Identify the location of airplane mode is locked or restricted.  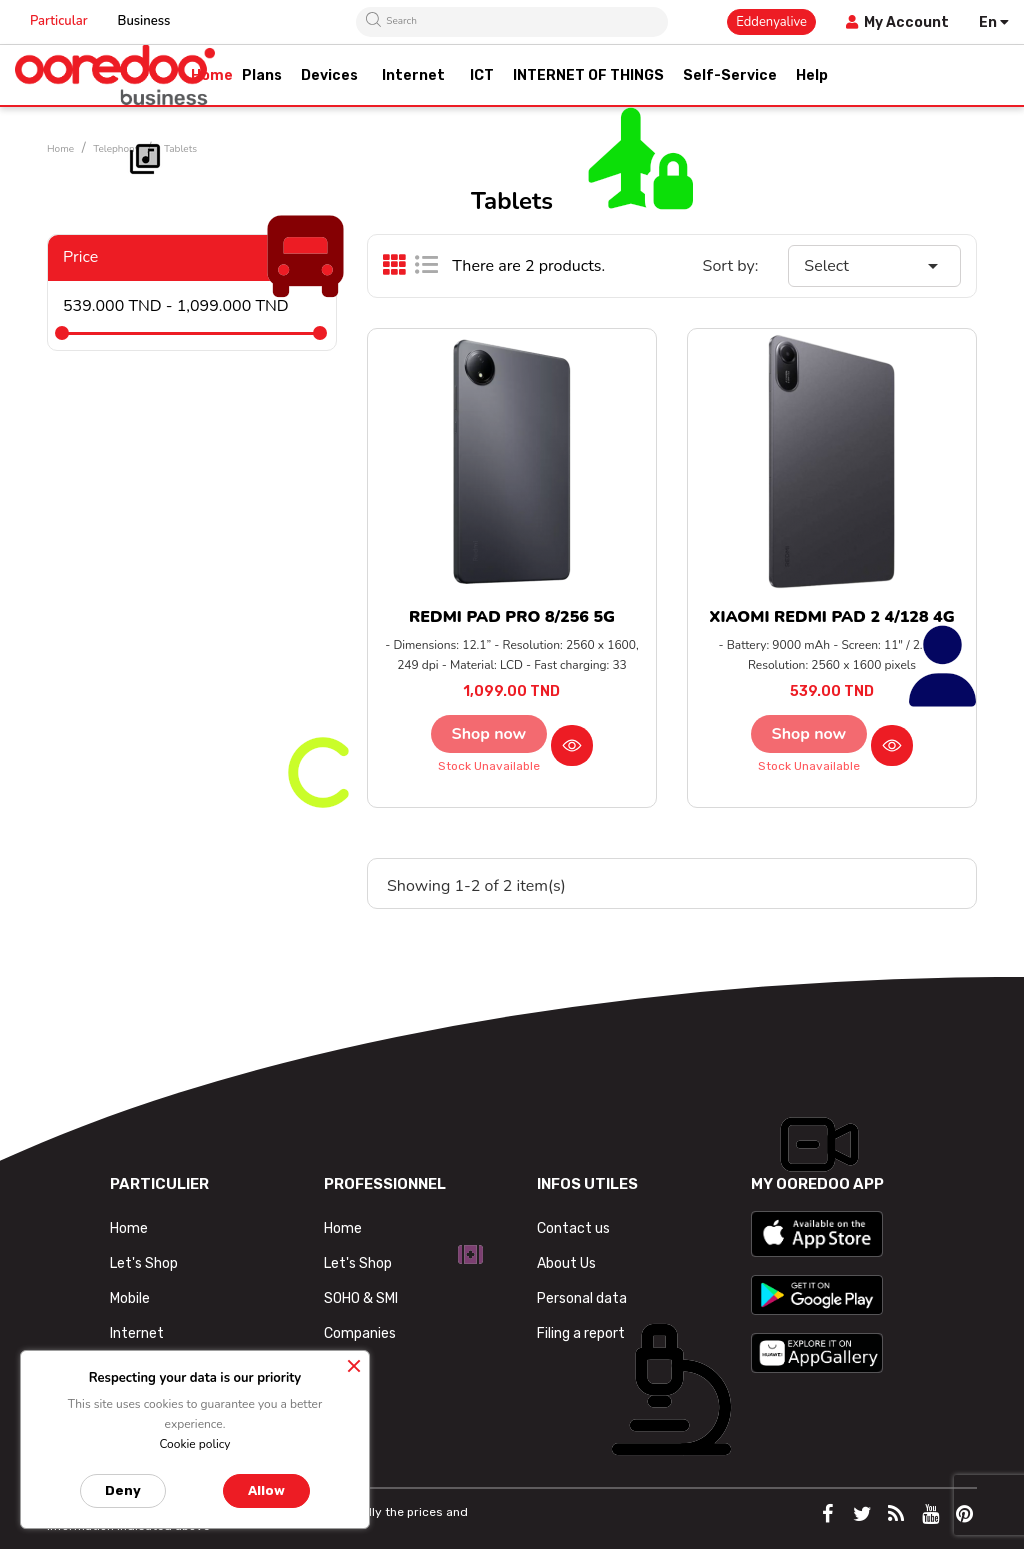
(636, 158).